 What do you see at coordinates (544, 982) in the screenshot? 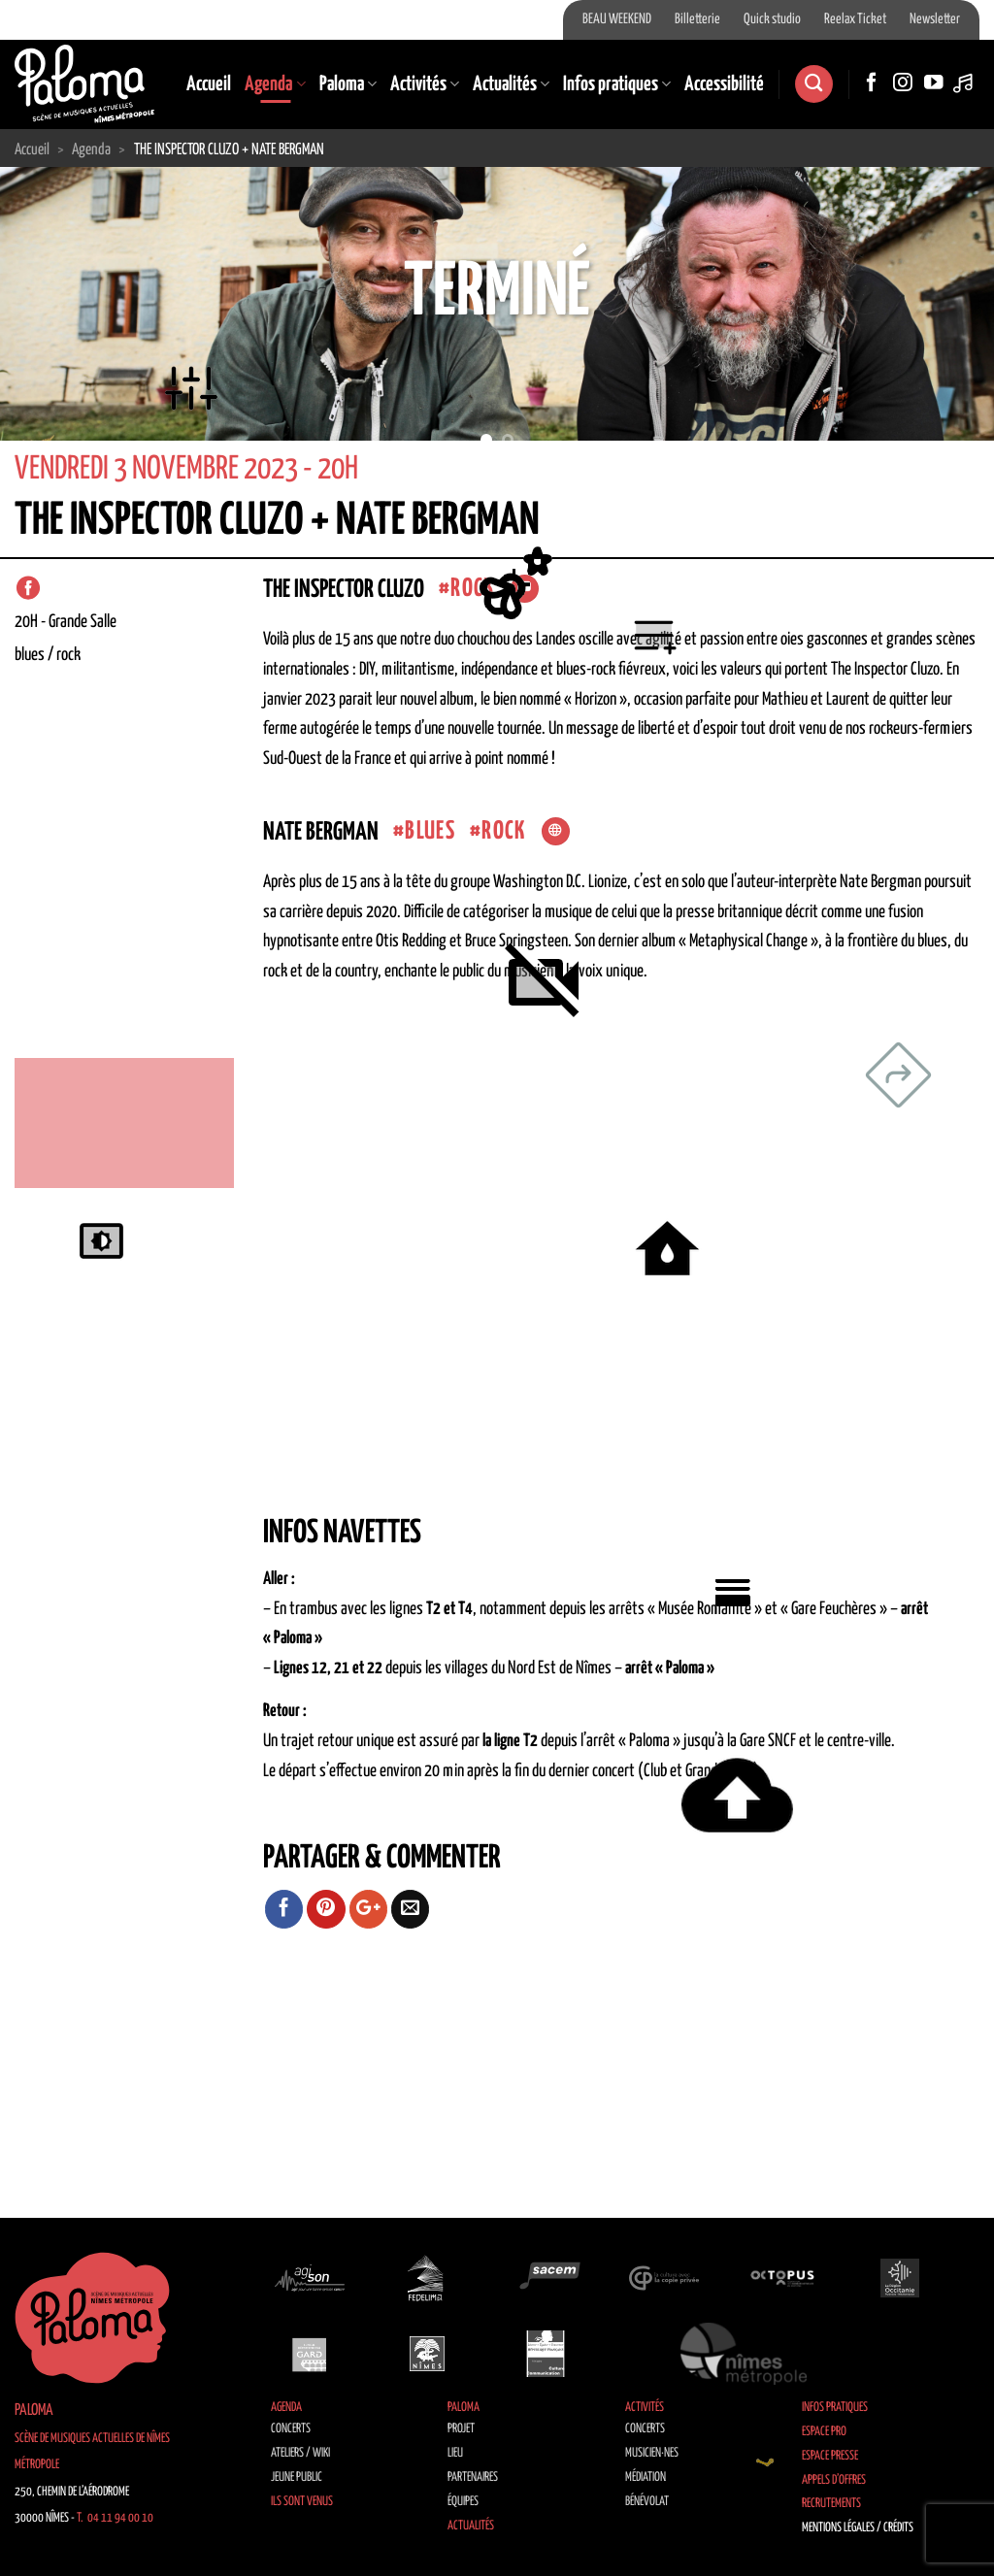
I see `turn off camera or video` at bounding box center [544, 982].